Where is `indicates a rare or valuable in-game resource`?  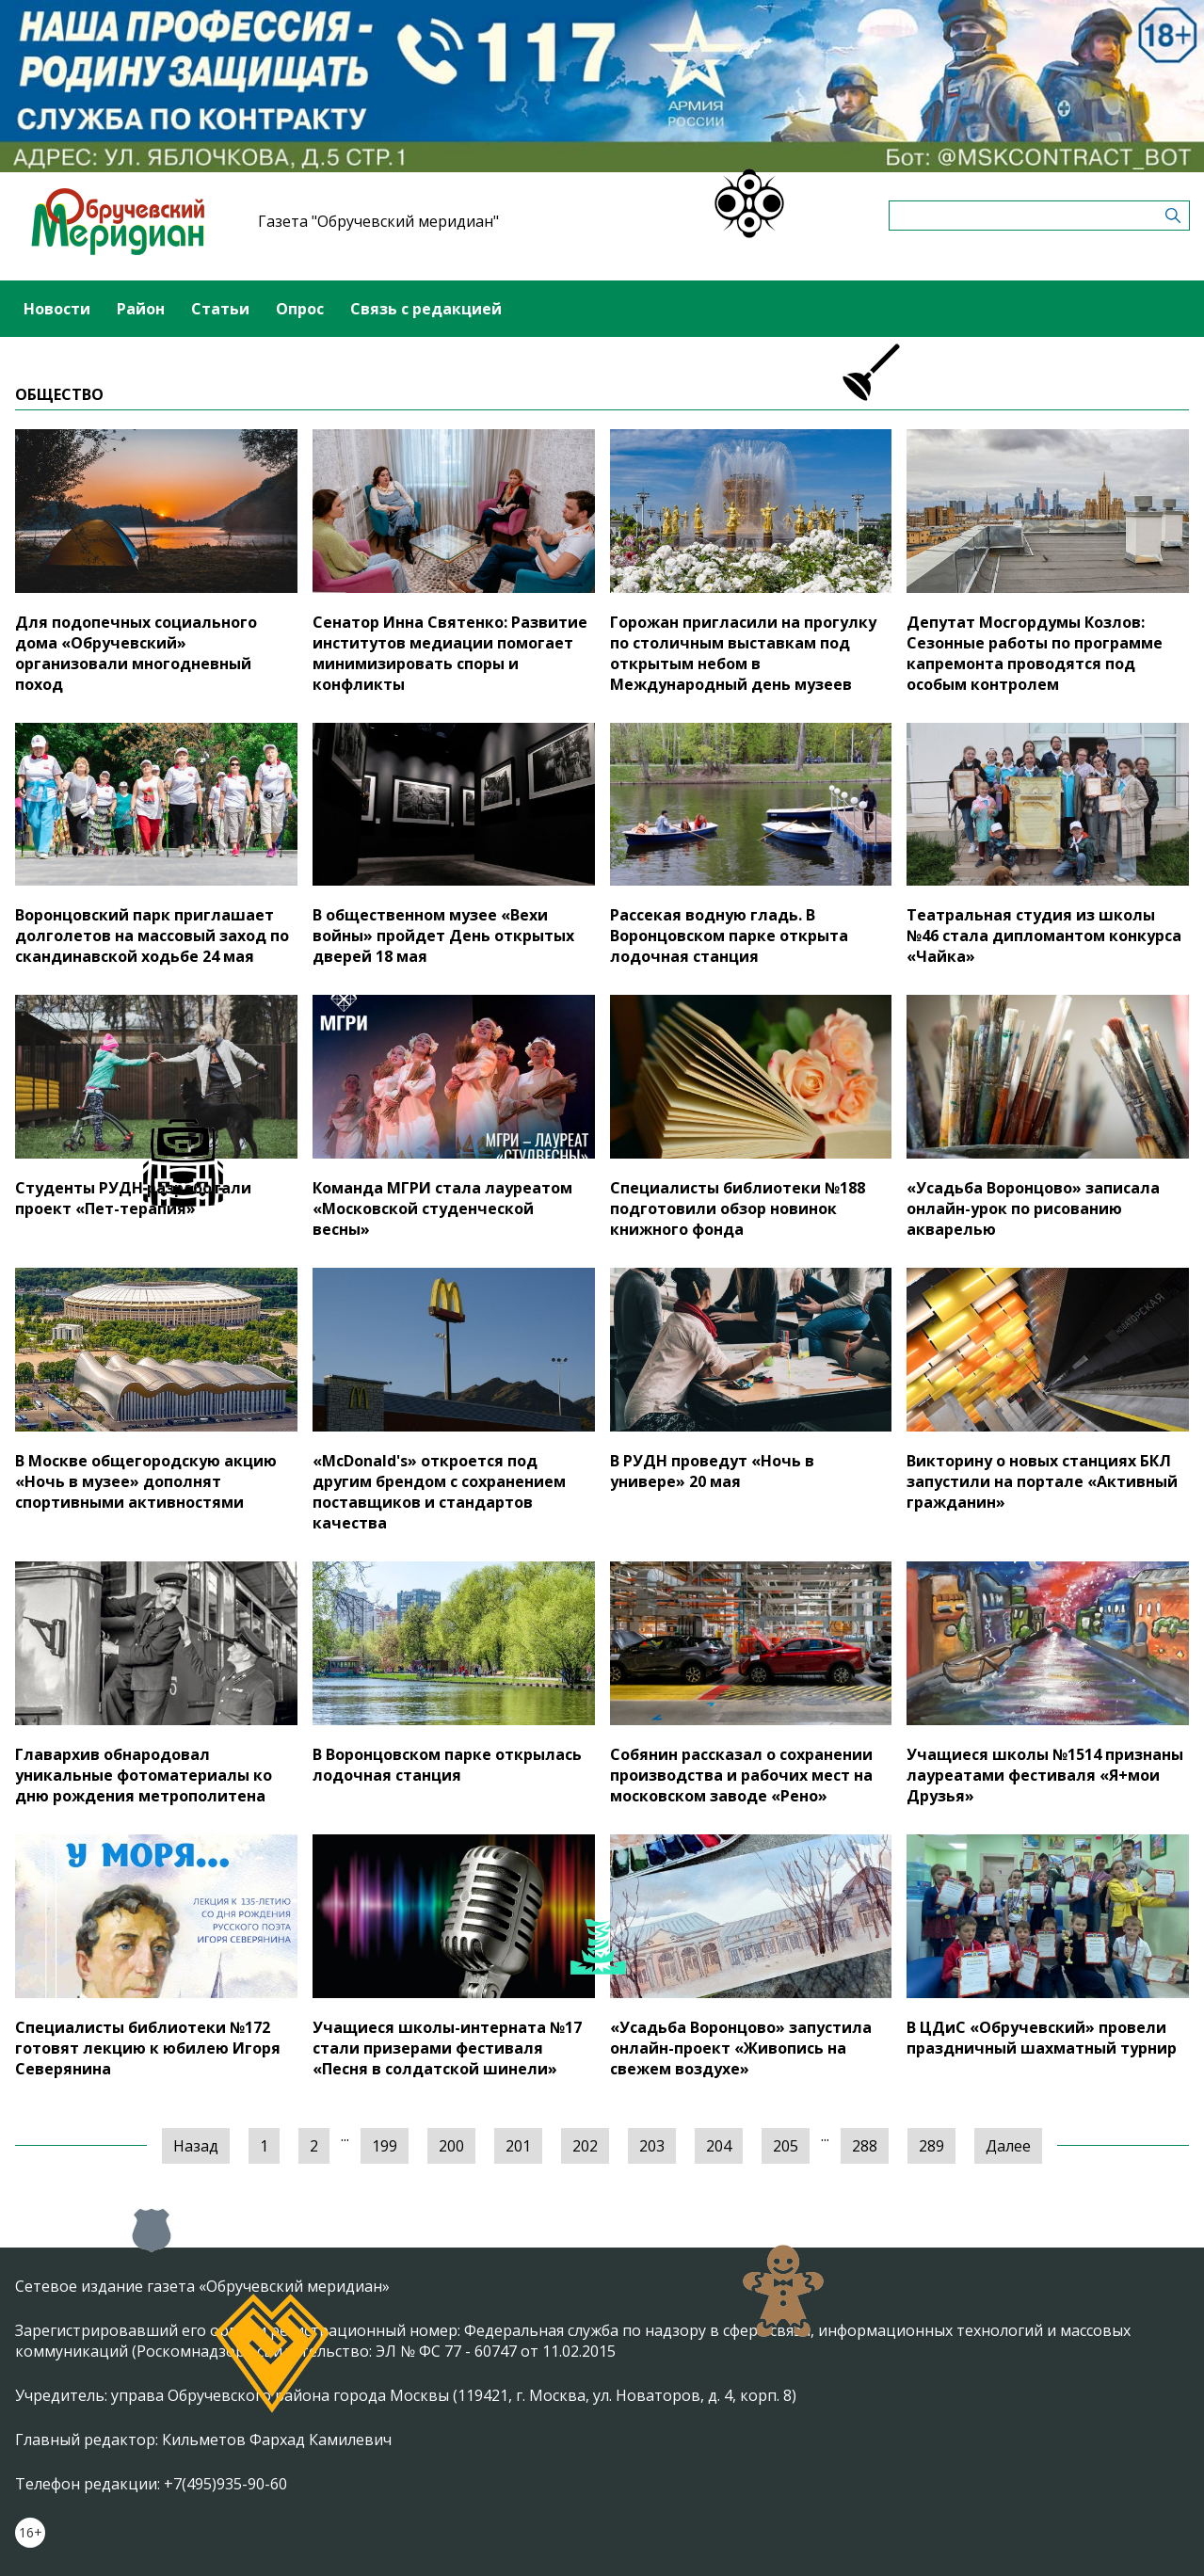
indicates a rare or valuable in-game resource is located at coordinates (272, 2354).